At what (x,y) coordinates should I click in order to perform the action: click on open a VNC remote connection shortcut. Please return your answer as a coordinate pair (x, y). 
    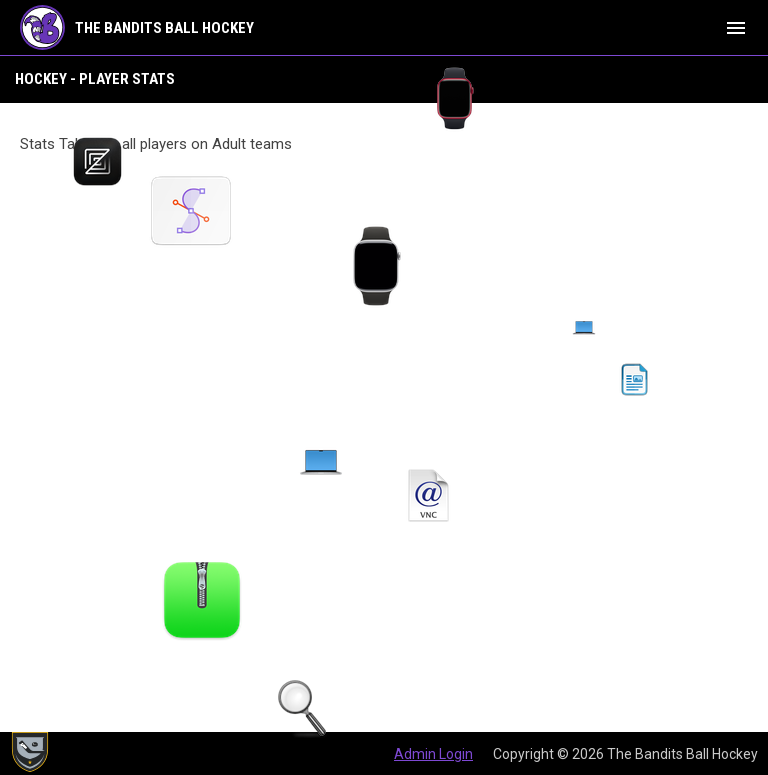
    Looking at the image, I should click on (428, 496).